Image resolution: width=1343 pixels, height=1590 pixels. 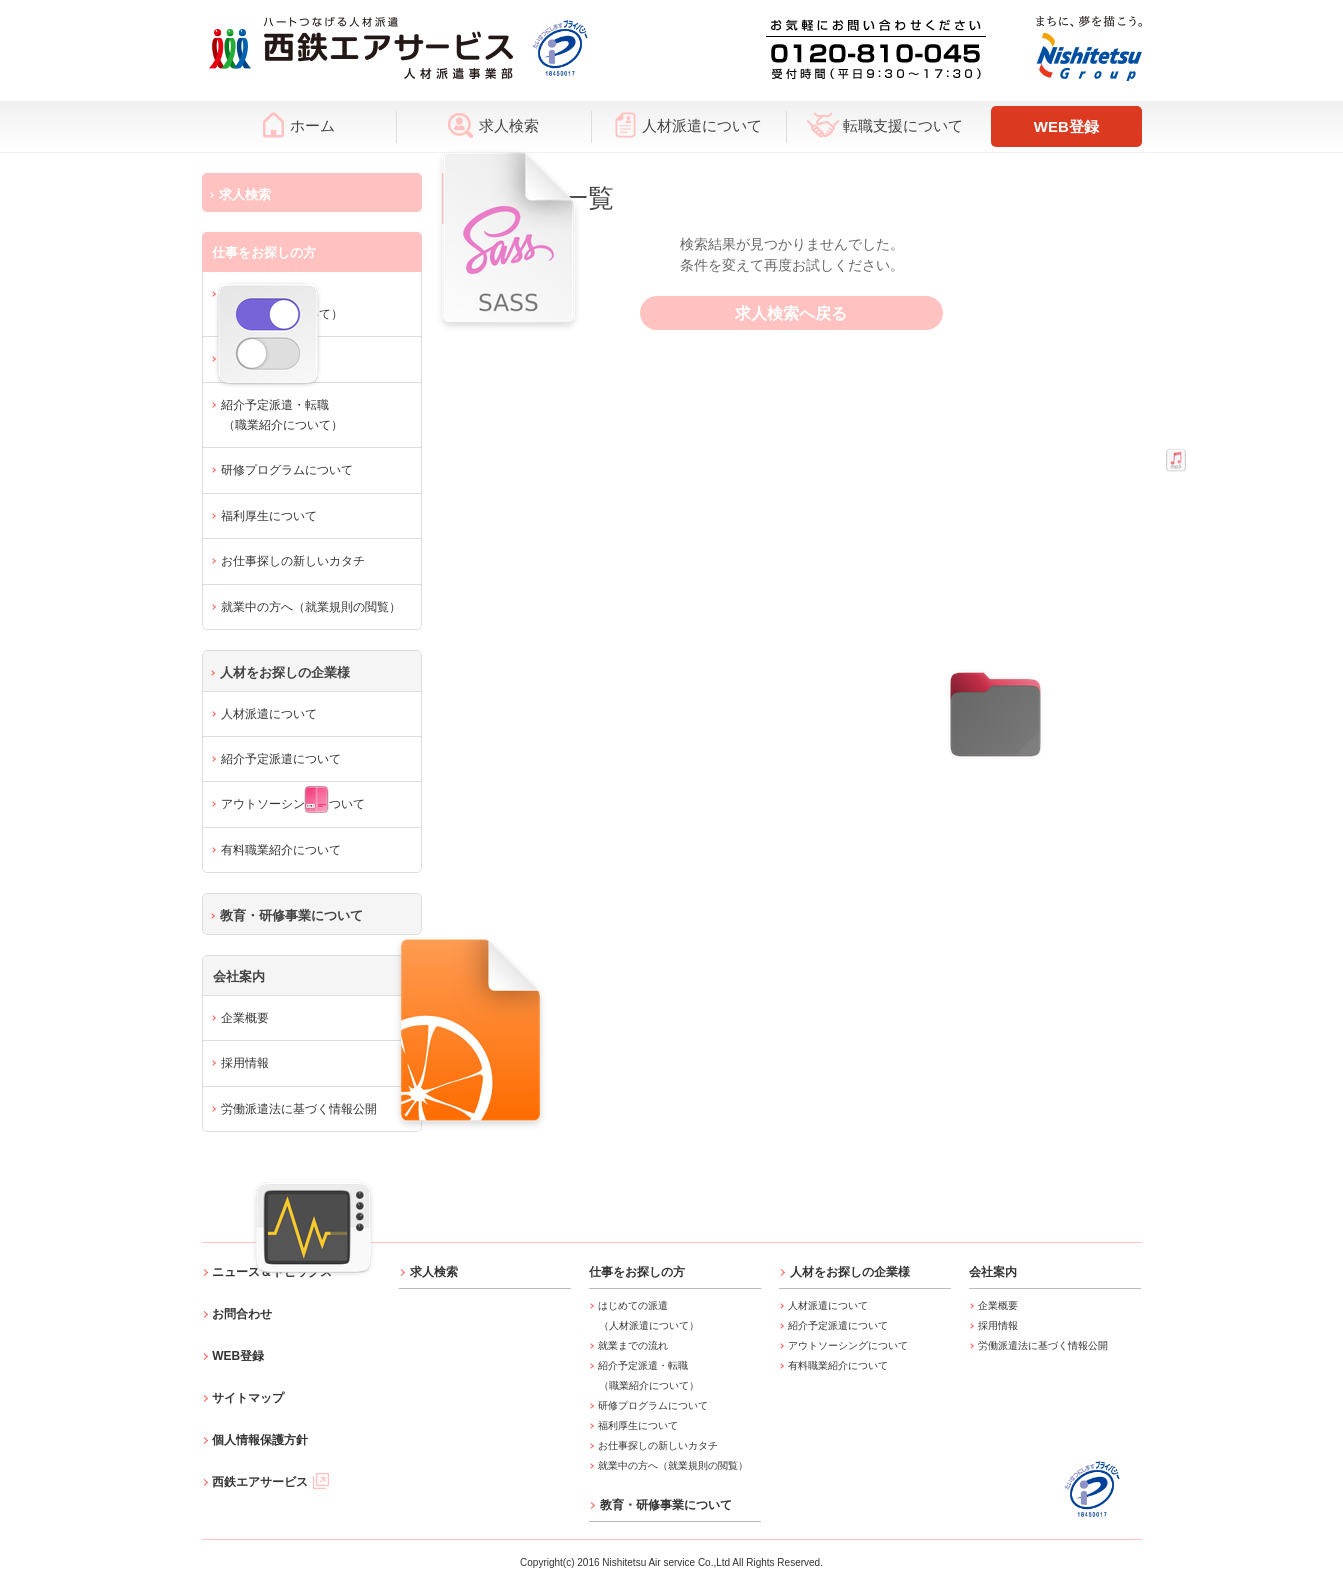 What do you see at coordinates (316, 799) in the screenshot?
I see `a debian software package file` at bounding box center [316, 799].